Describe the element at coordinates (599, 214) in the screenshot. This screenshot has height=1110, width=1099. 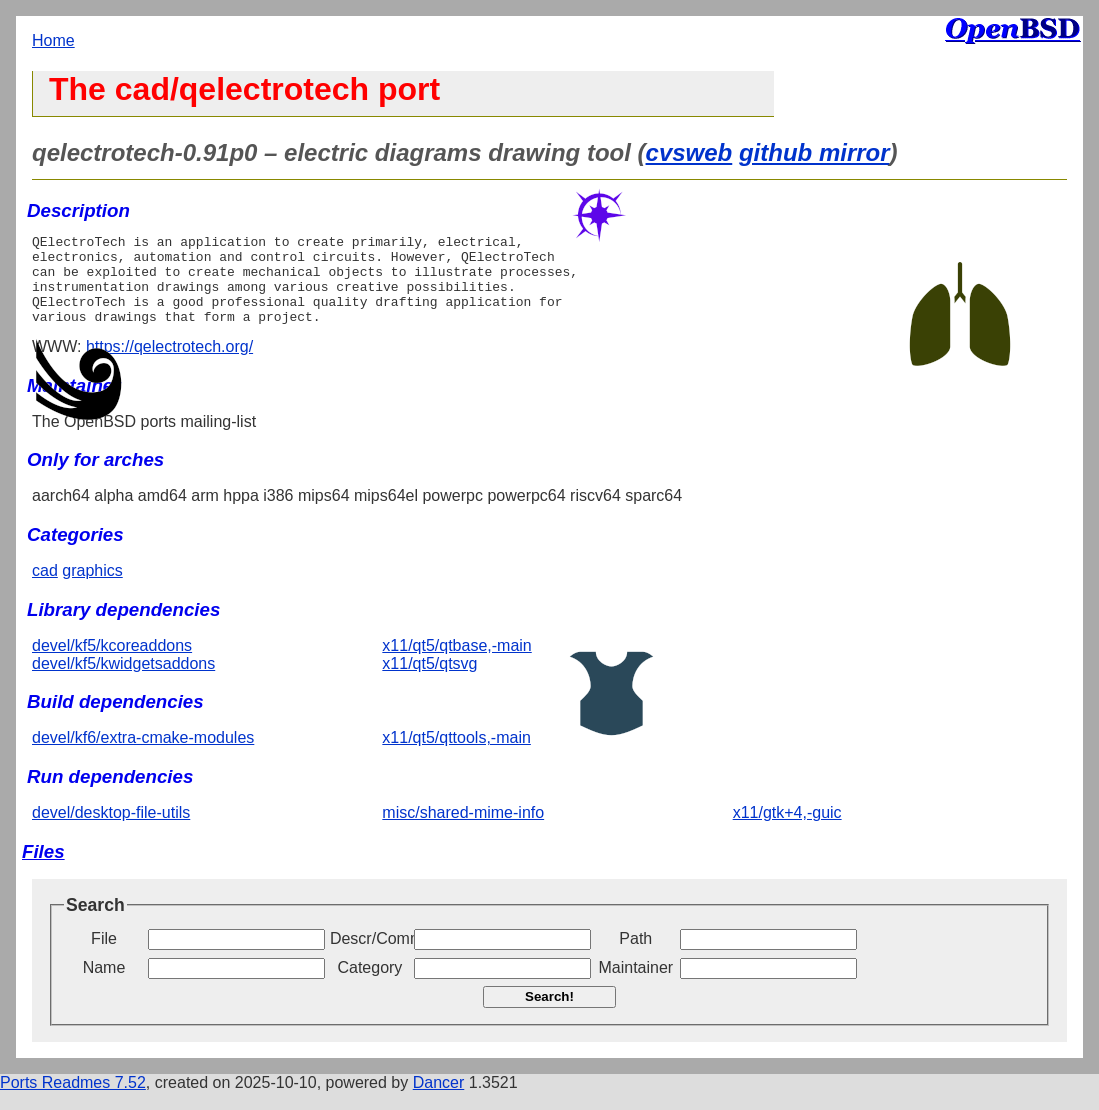
I see `activate eclipse or flare visual effect` at that location.